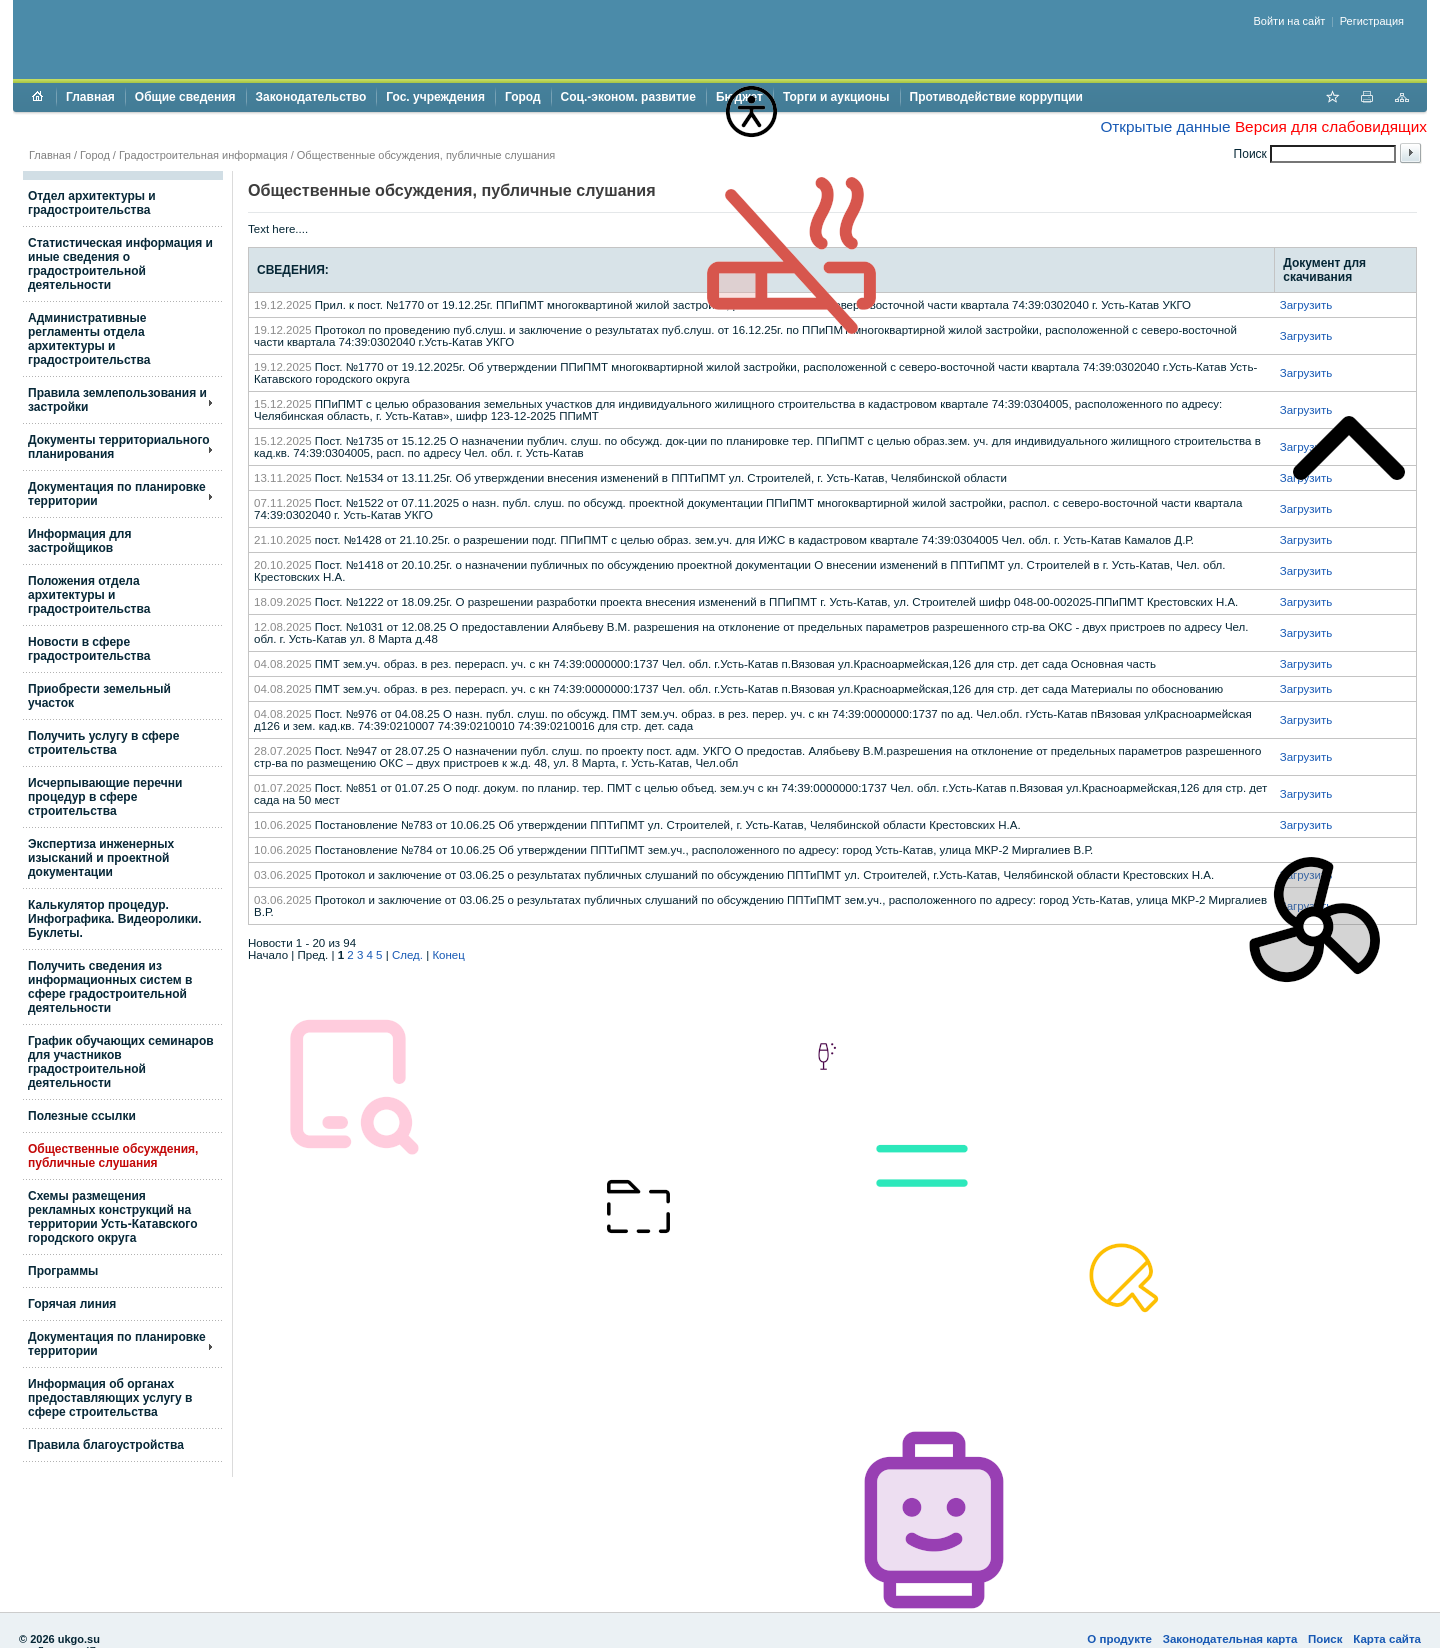 The image size is (1440, 1648). I want to click on access building block or construction features, so click(934, 1520).